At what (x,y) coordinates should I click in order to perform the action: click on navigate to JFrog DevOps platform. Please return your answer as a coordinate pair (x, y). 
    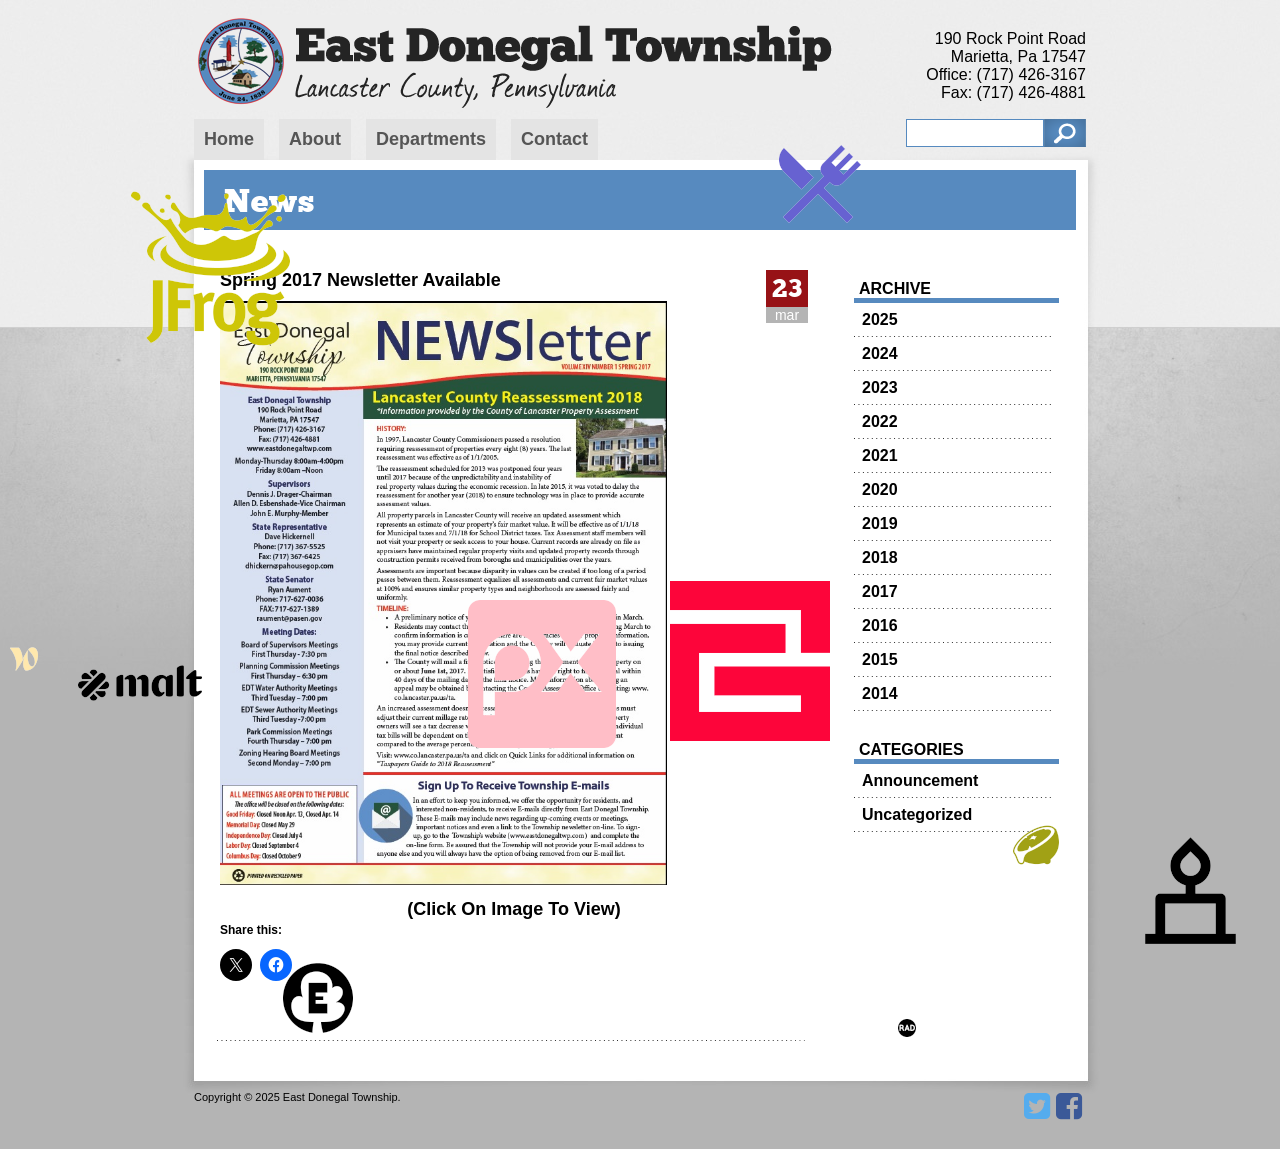
    Looking at the image, I should click on (210, 268).